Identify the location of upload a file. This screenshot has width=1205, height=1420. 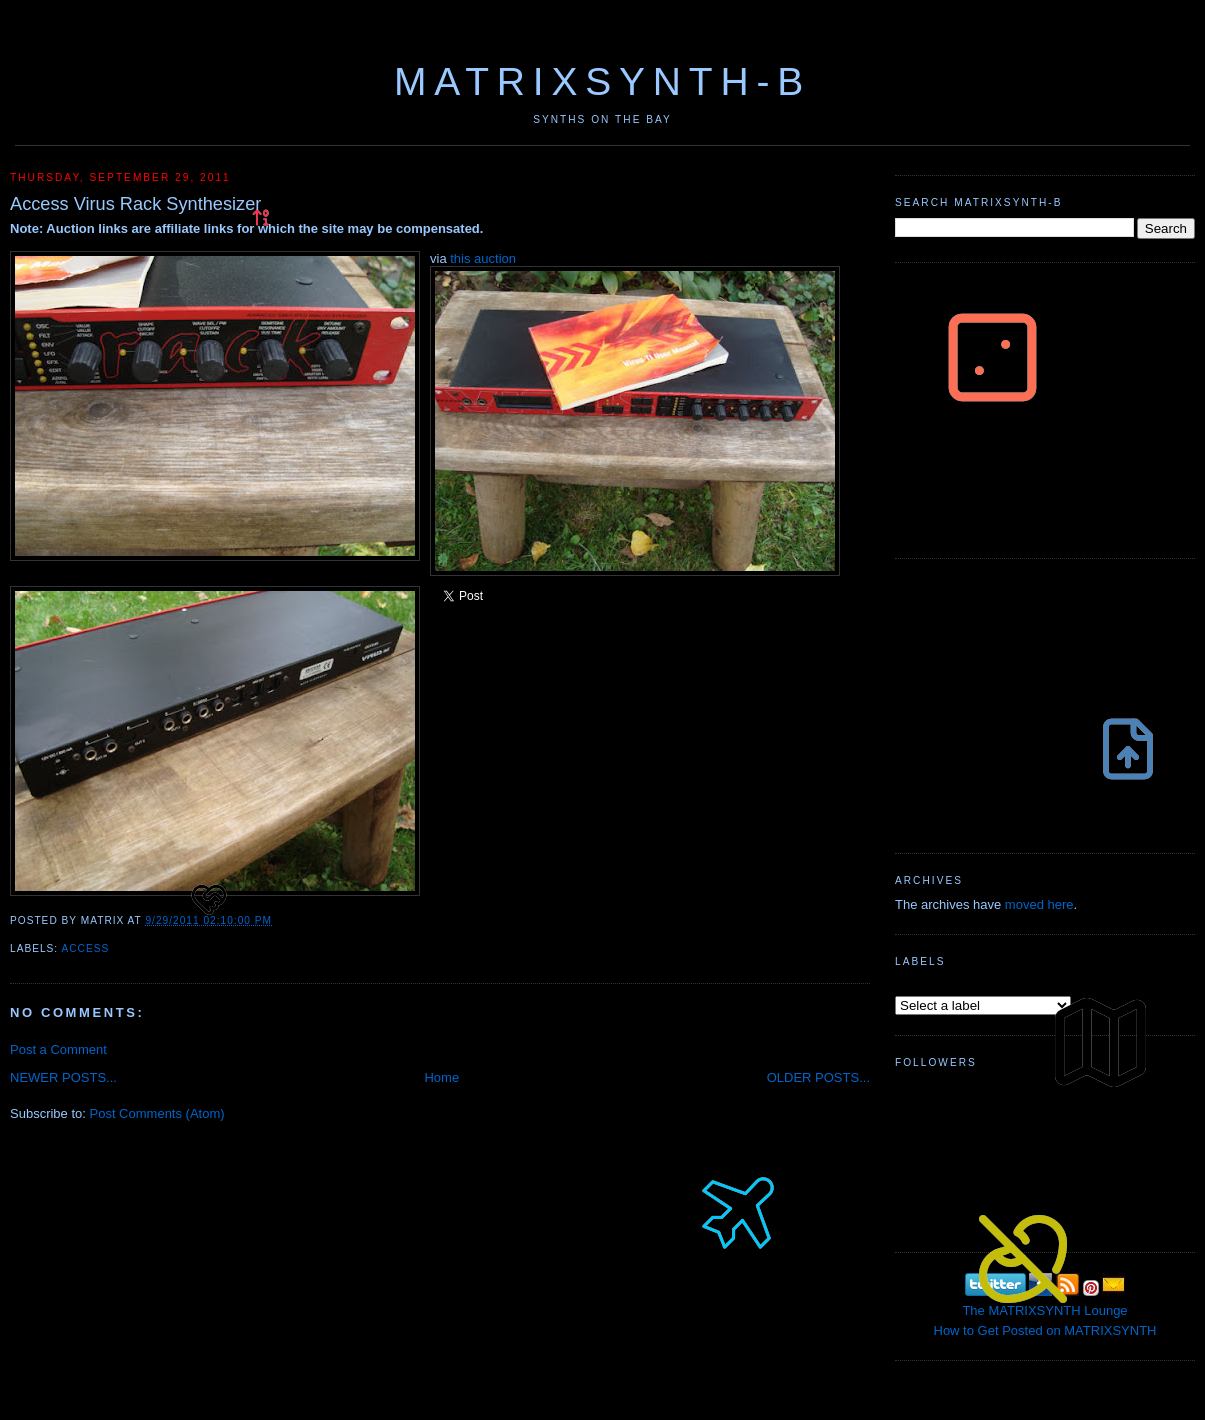
(1128, 749).